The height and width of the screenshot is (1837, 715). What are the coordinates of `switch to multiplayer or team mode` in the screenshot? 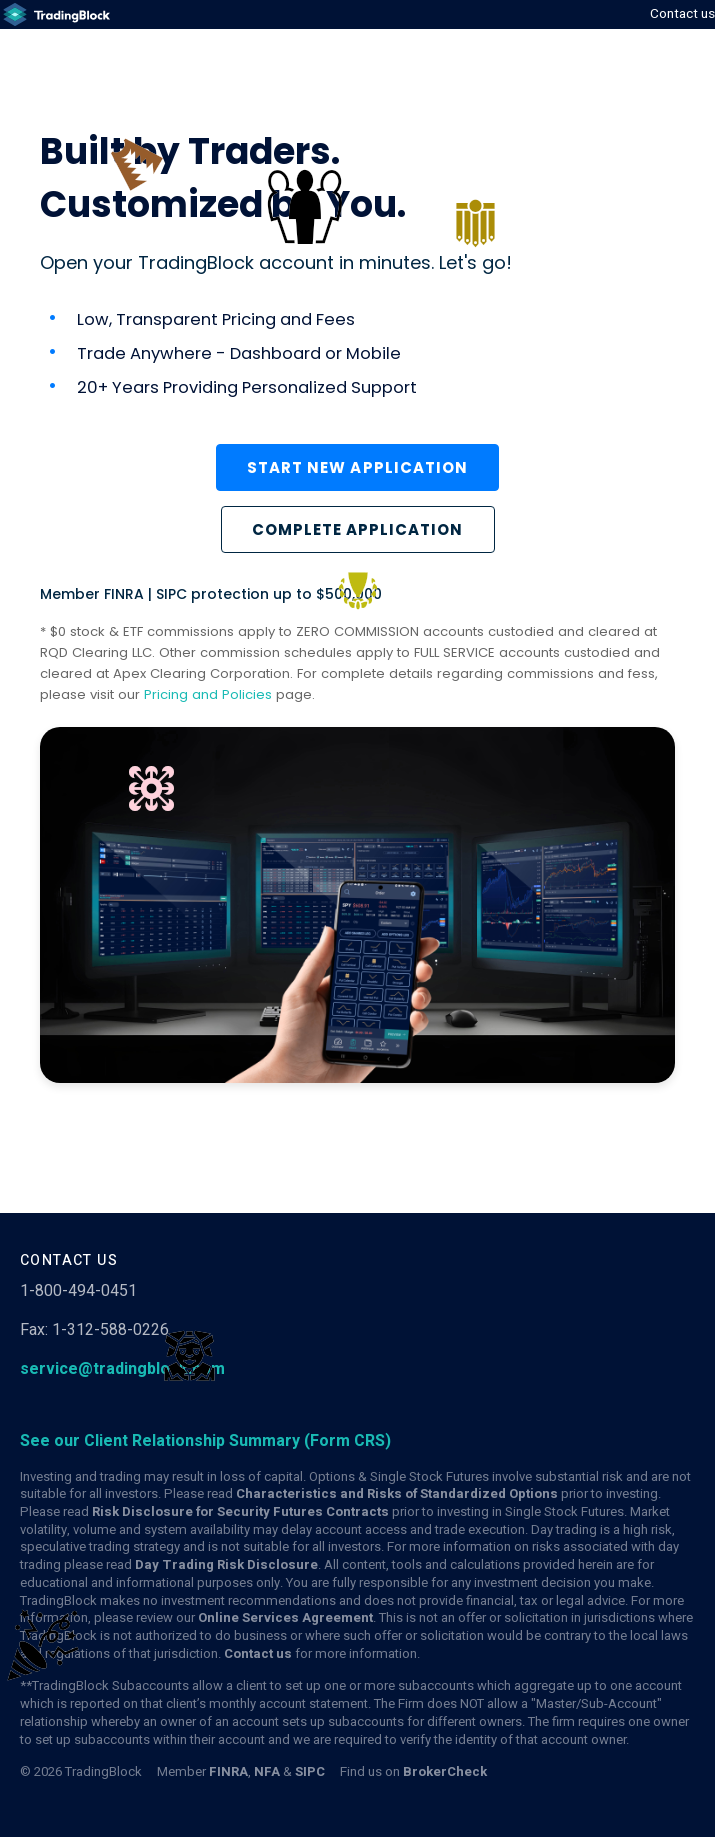 It's located at (305, 207).